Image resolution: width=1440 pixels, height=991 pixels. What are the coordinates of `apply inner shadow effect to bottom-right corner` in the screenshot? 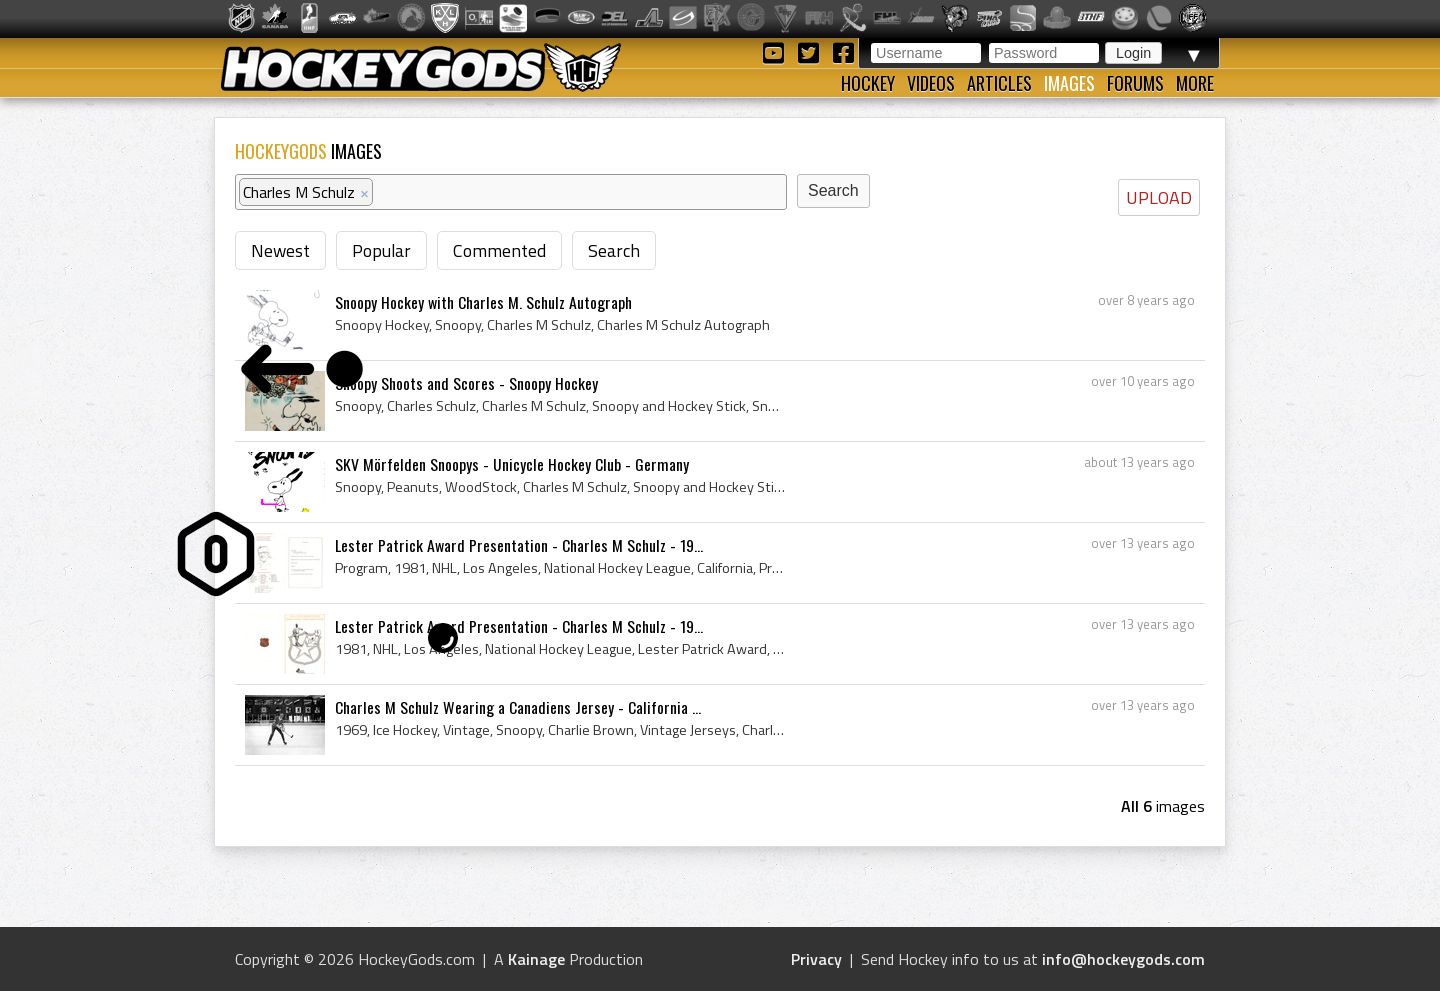 It's located at (443, 638).